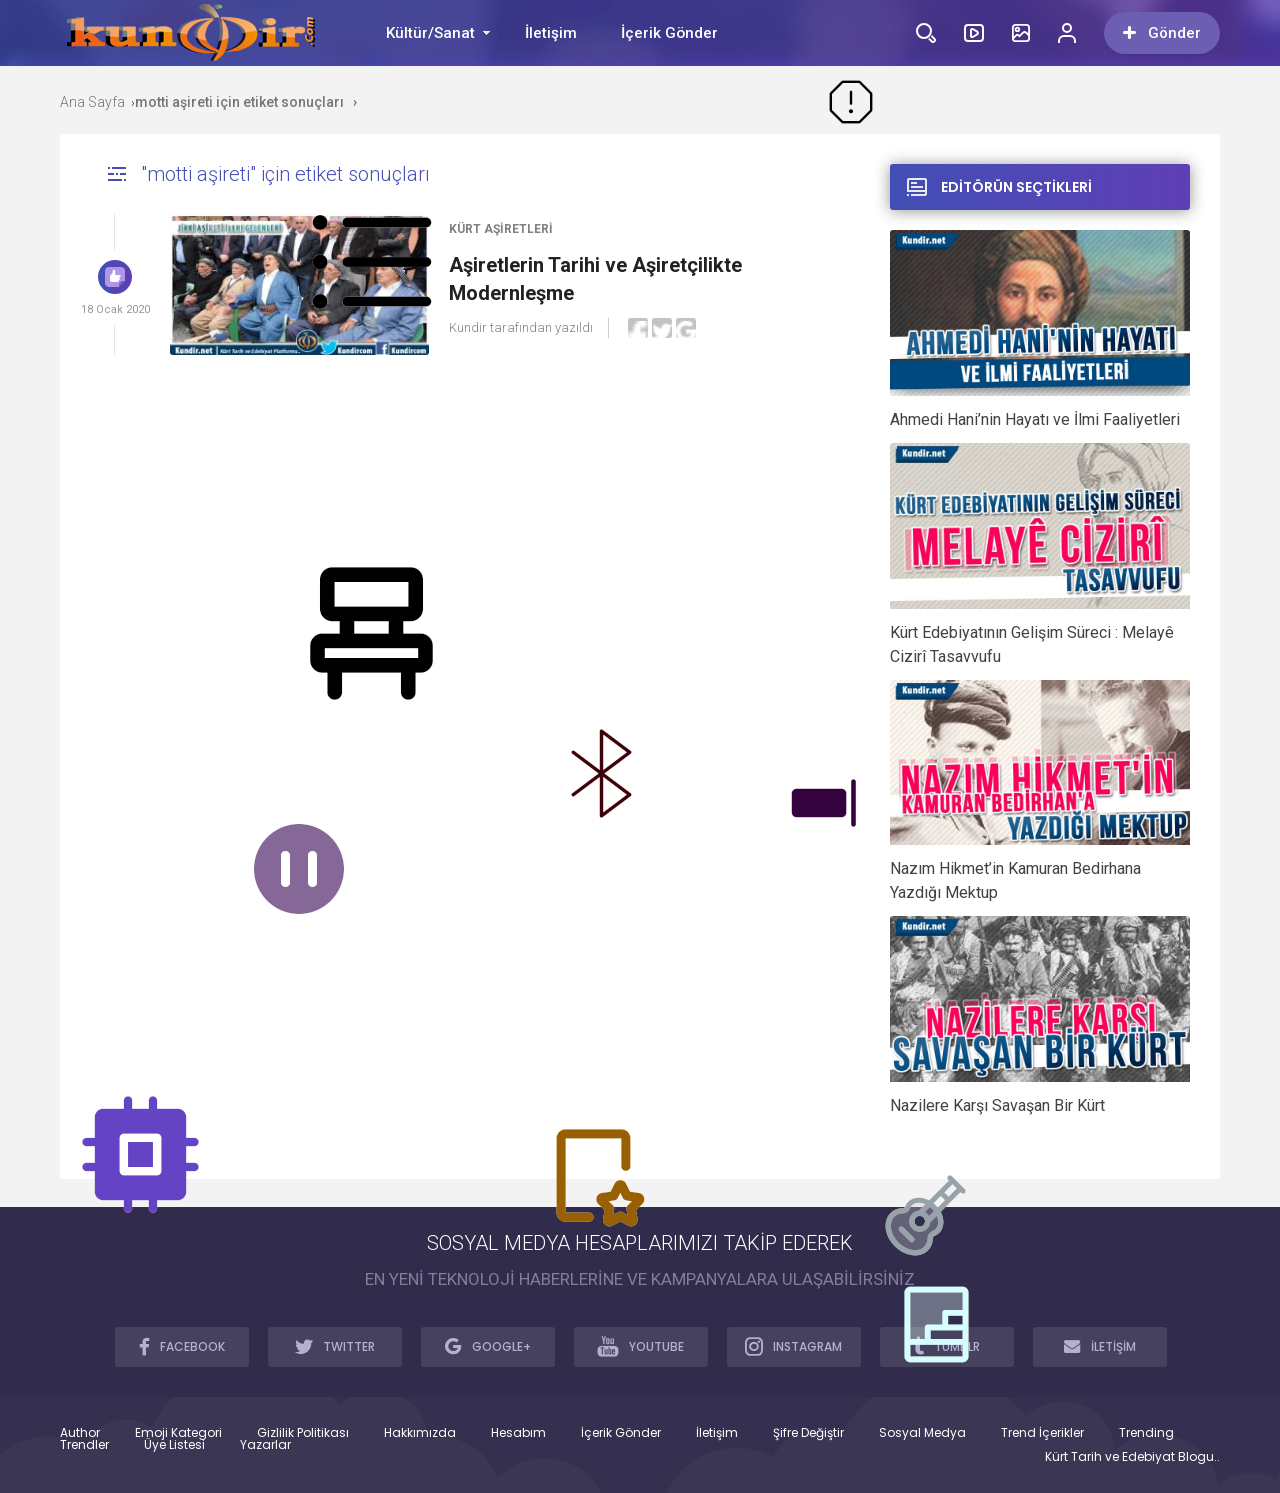 The image size is (1280, 1493). What do you see at coordinates (299, 869) in the screenshot?
I see `pause media playback` at bounding box center [299, 869].